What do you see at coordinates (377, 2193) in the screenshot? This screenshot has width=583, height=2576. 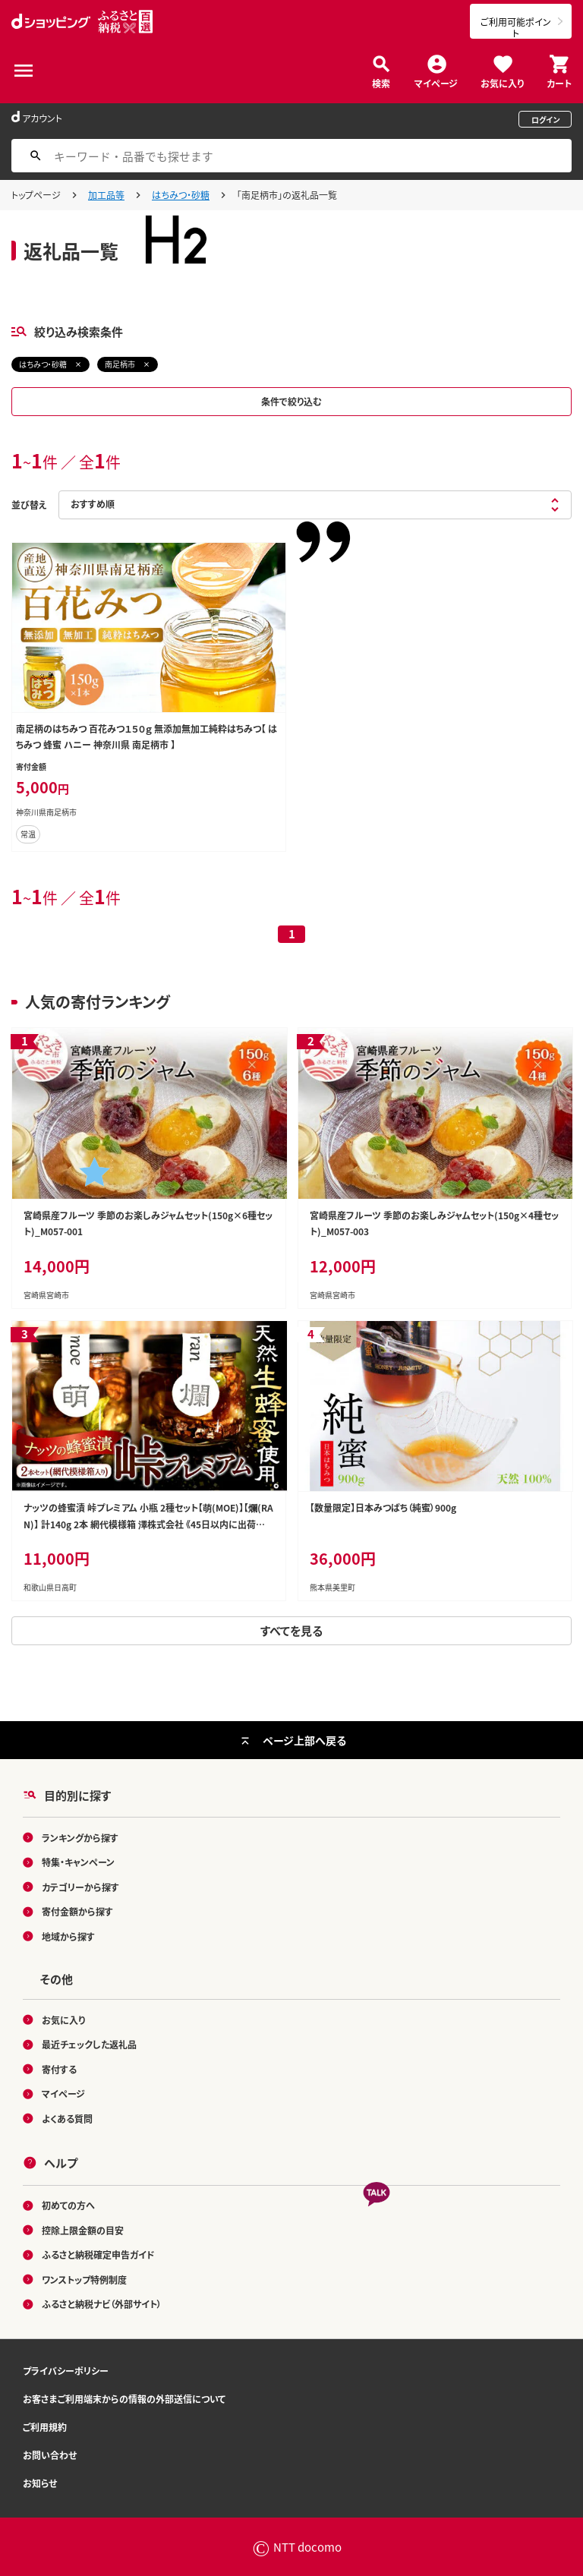 I see `open KakaoTalk messaging app` at bounding box center [377, 2193].